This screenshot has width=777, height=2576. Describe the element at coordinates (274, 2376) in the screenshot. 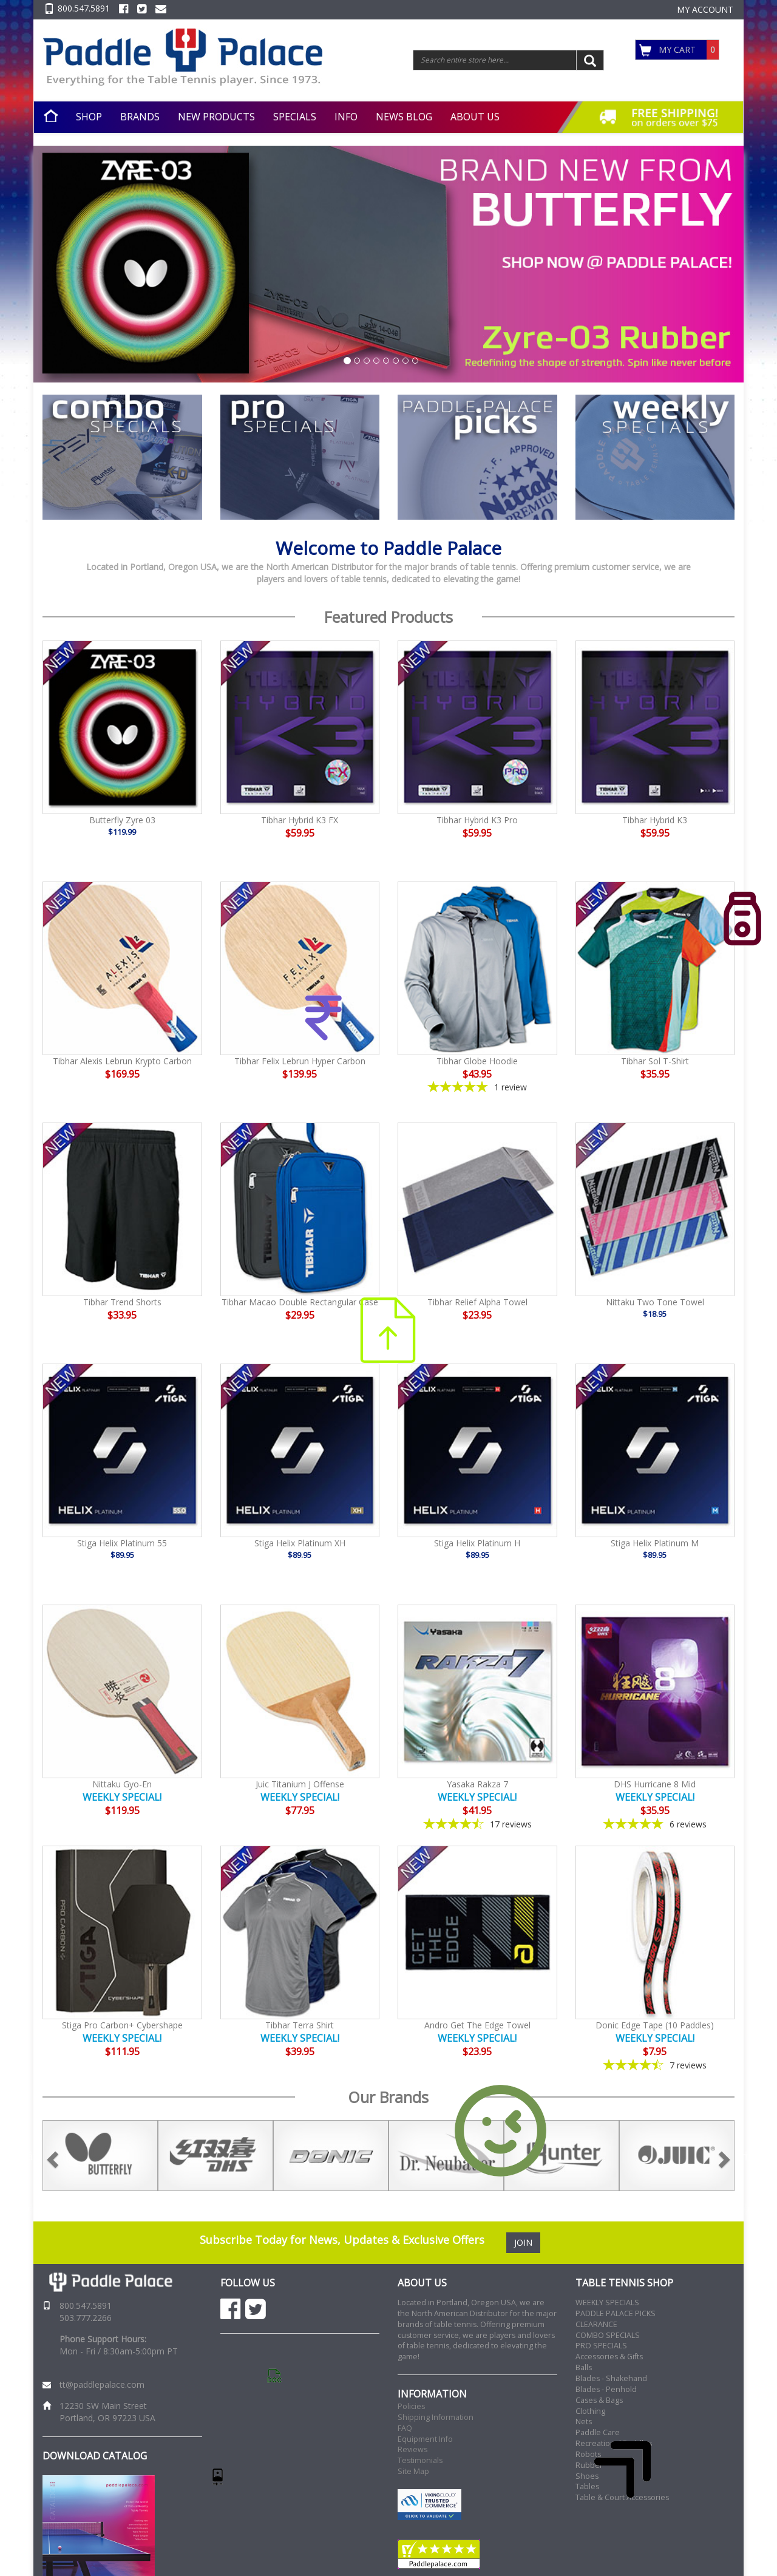

I see `open a document file` at that location.